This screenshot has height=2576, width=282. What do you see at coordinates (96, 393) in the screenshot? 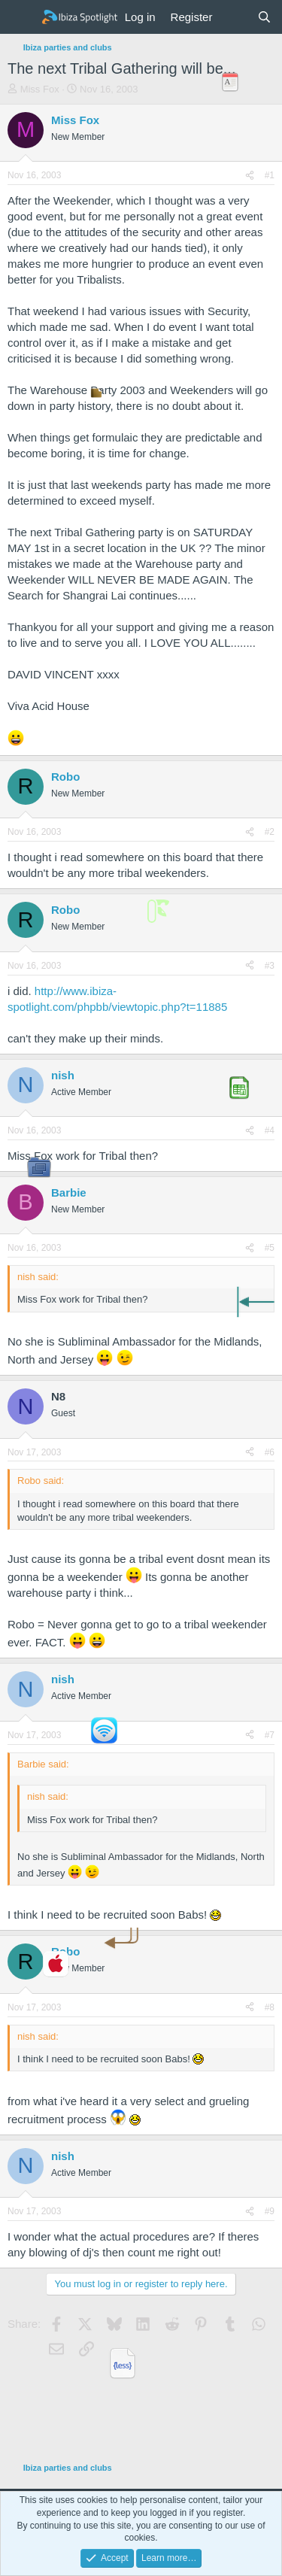
I see `change desktop wallpaper settings` at bounding box center [96, 393].